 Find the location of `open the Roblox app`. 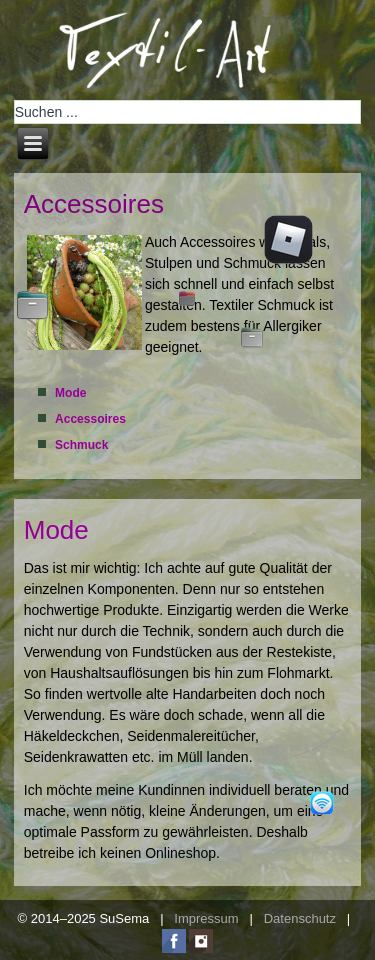

open the Roblox app is located at coordinates (288, 239).